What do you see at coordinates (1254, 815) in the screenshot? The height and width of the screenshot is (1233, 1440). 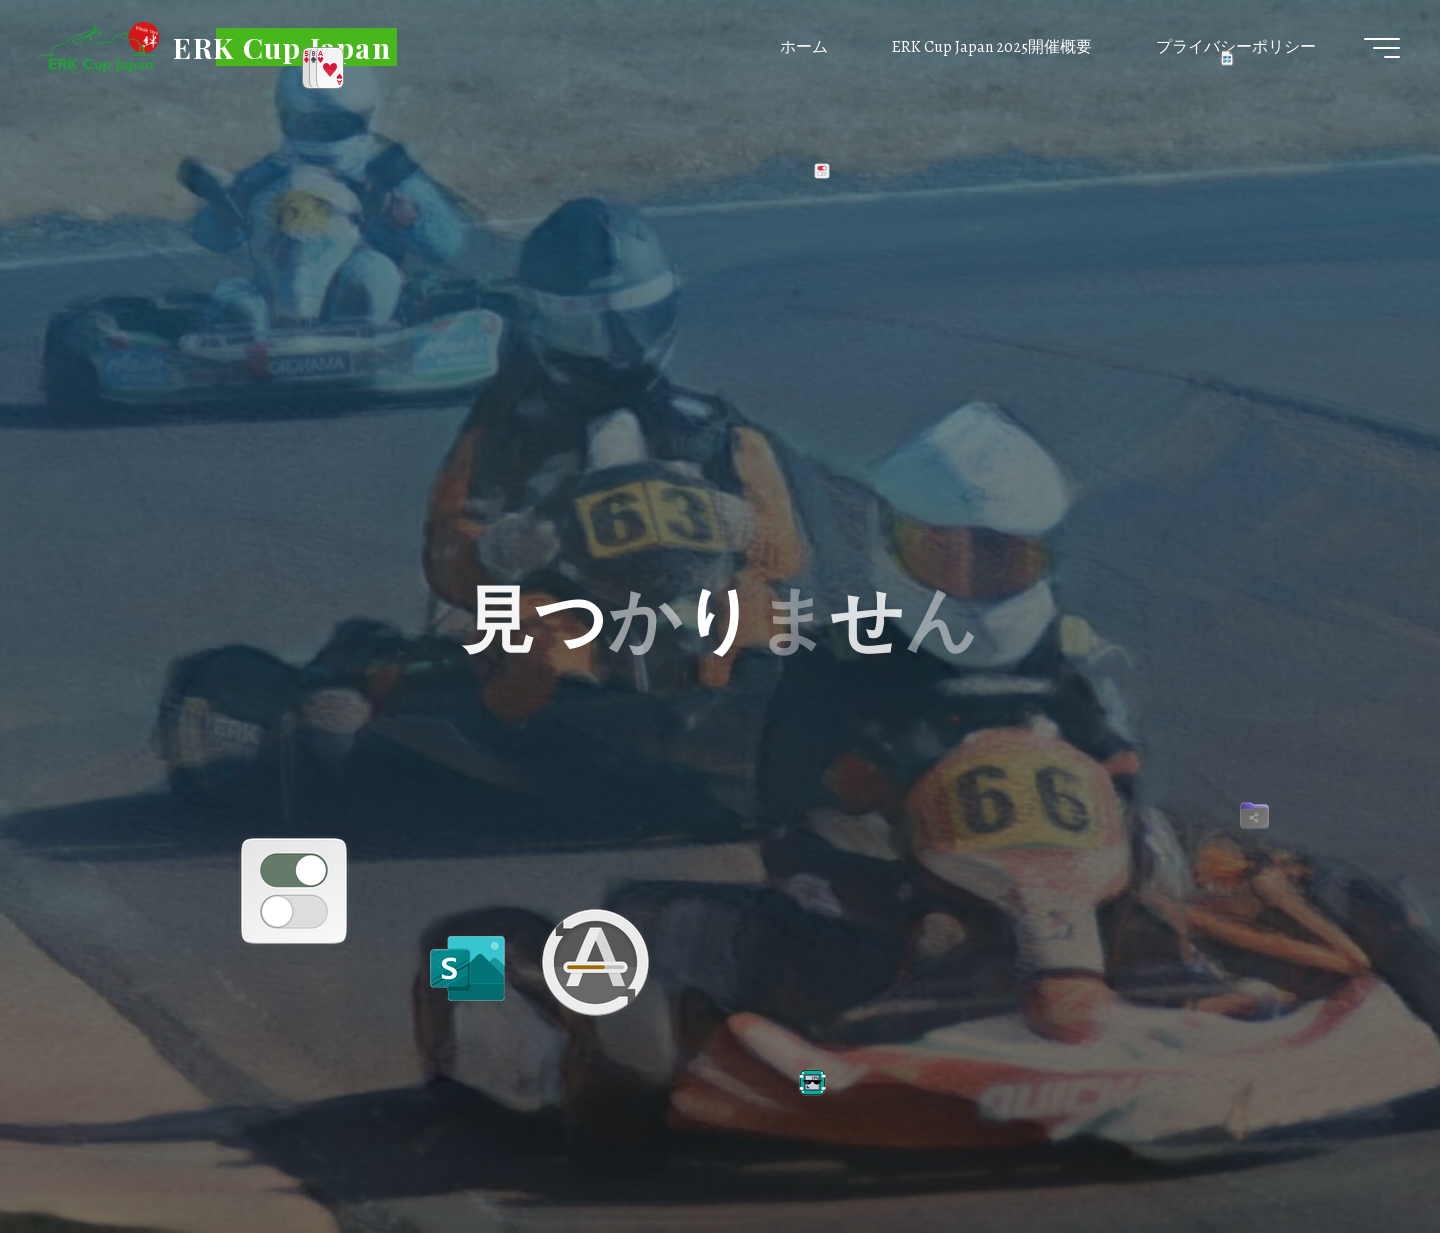 I see `access your public shared folder` at bounding box center [1254, 815].